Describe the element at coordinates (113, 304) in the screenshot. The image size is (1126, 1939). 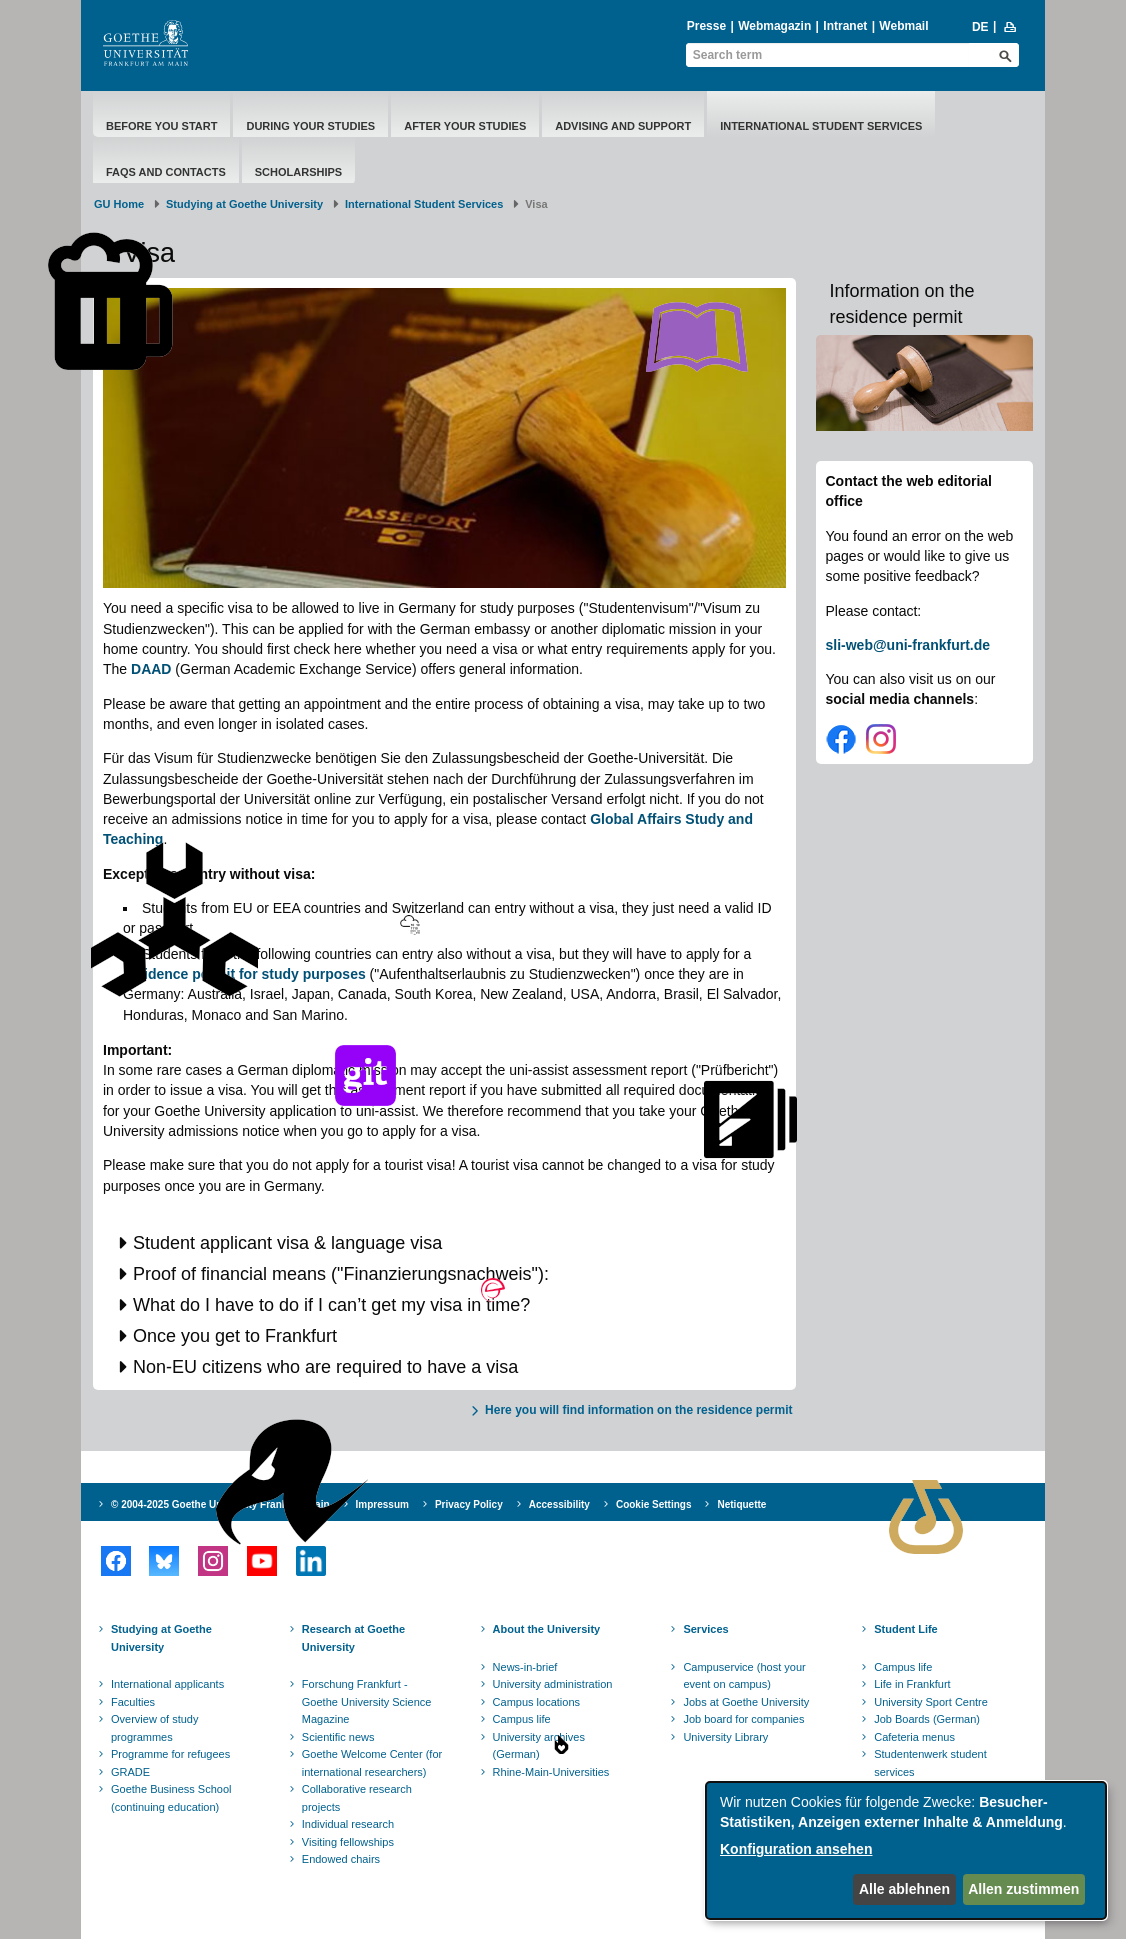
I see `browse nearby bars or breweries` at that location.